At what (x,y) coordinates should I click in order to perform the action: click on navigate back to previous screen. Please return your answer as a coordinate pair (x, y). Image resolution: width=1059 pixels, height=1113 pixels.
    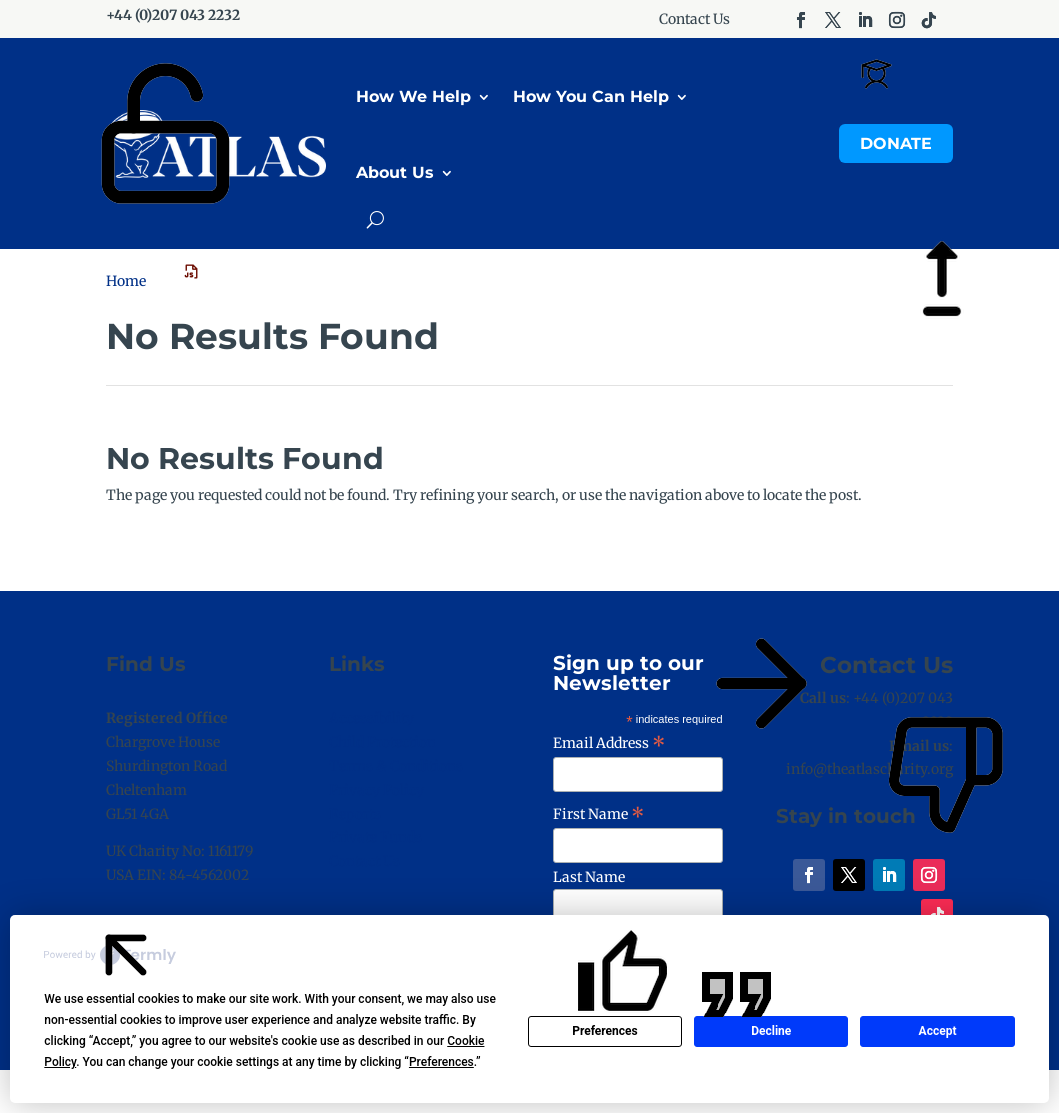
    Looking at the image, I should click on (126, 955).